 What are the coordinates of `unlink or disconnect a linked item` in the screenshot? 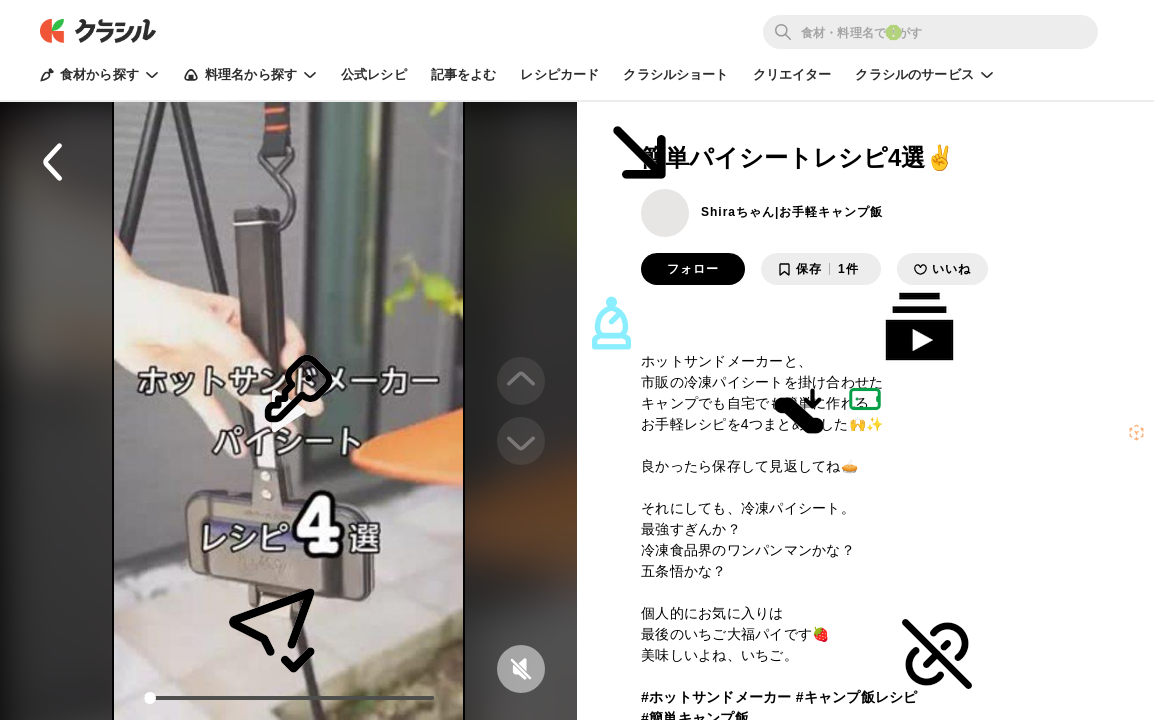 It's located at (937, 654).